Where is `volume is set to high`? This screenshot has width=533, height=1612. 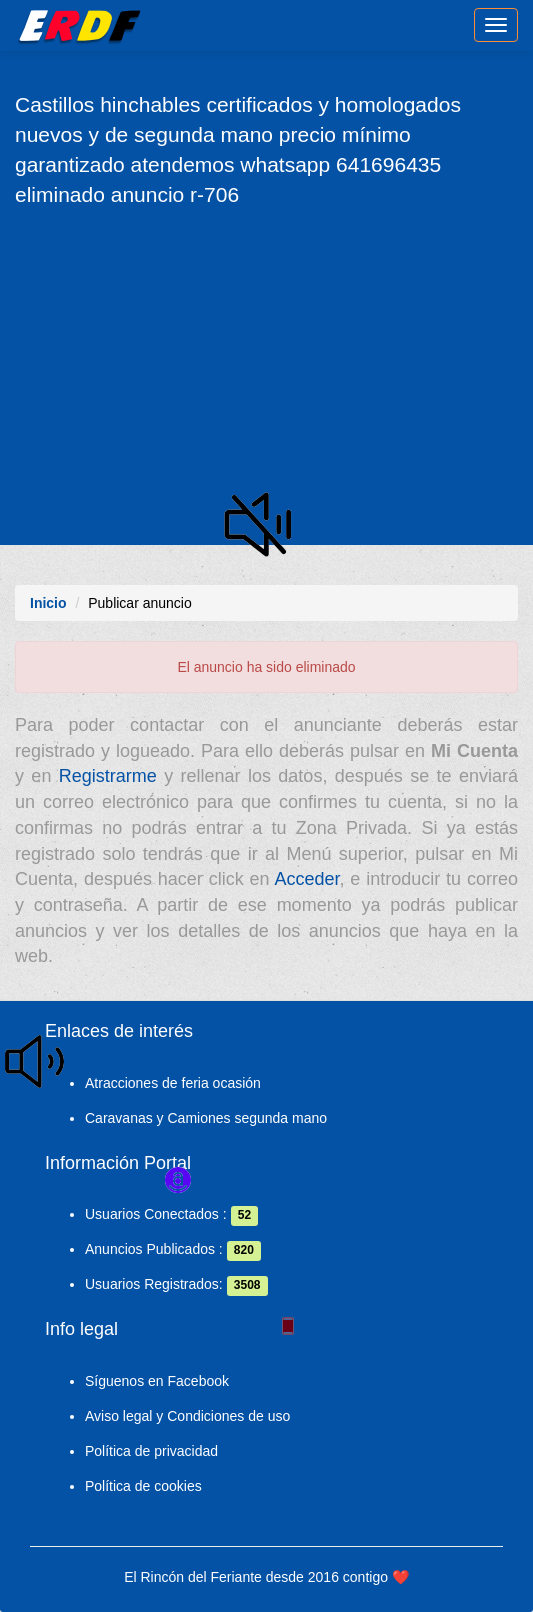 volume is set to high is located at coordinates (33, 1061).